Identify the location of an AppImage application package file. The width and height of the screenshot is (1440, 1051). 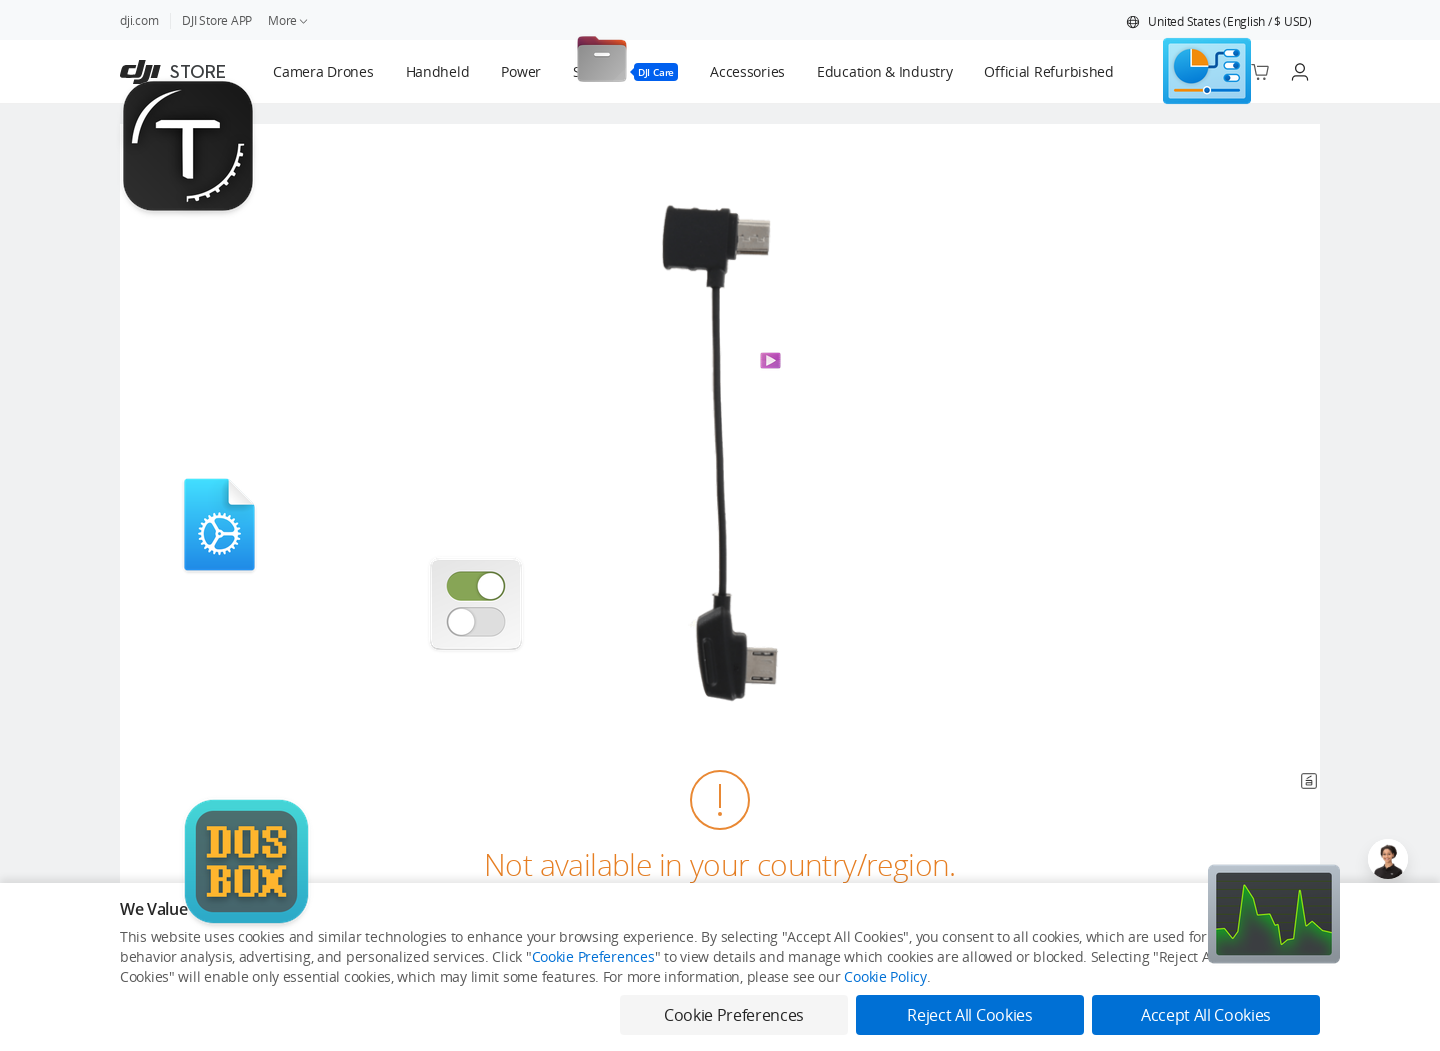
(219, 524).